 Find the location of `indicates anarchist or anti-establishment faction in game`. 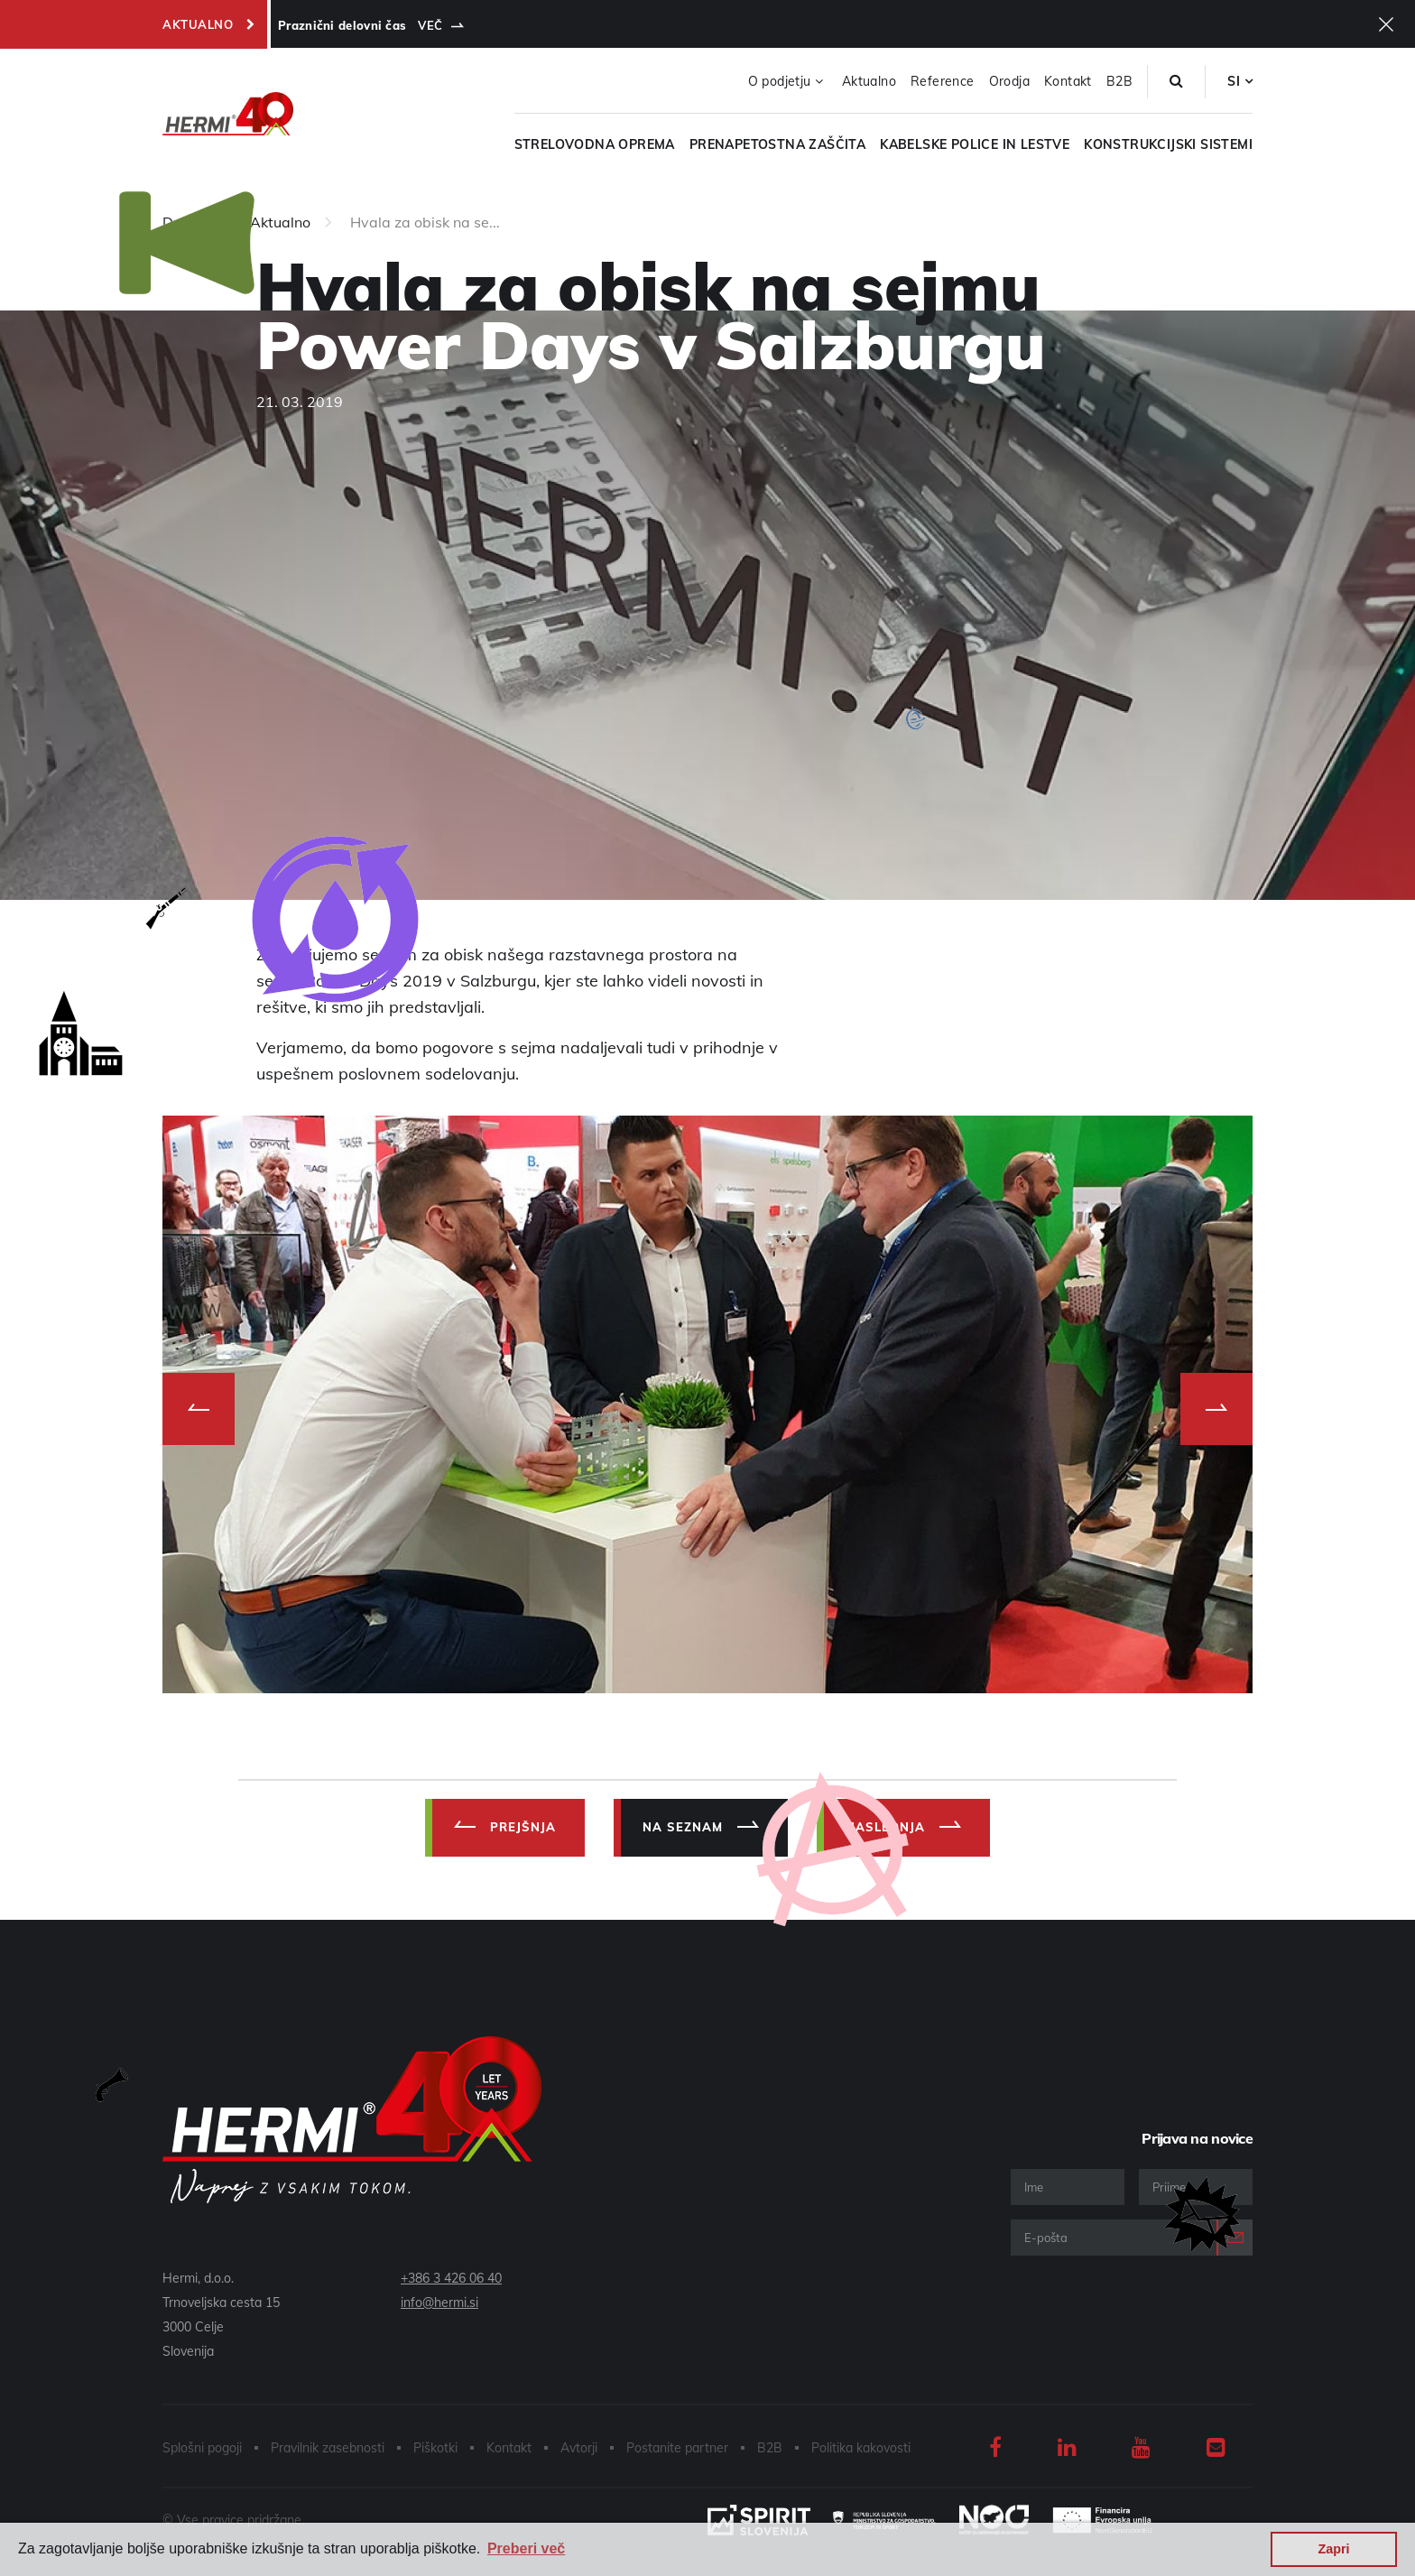

indicates anarchist or anti-establishment faction in game is located at coordinates (832, 1849).